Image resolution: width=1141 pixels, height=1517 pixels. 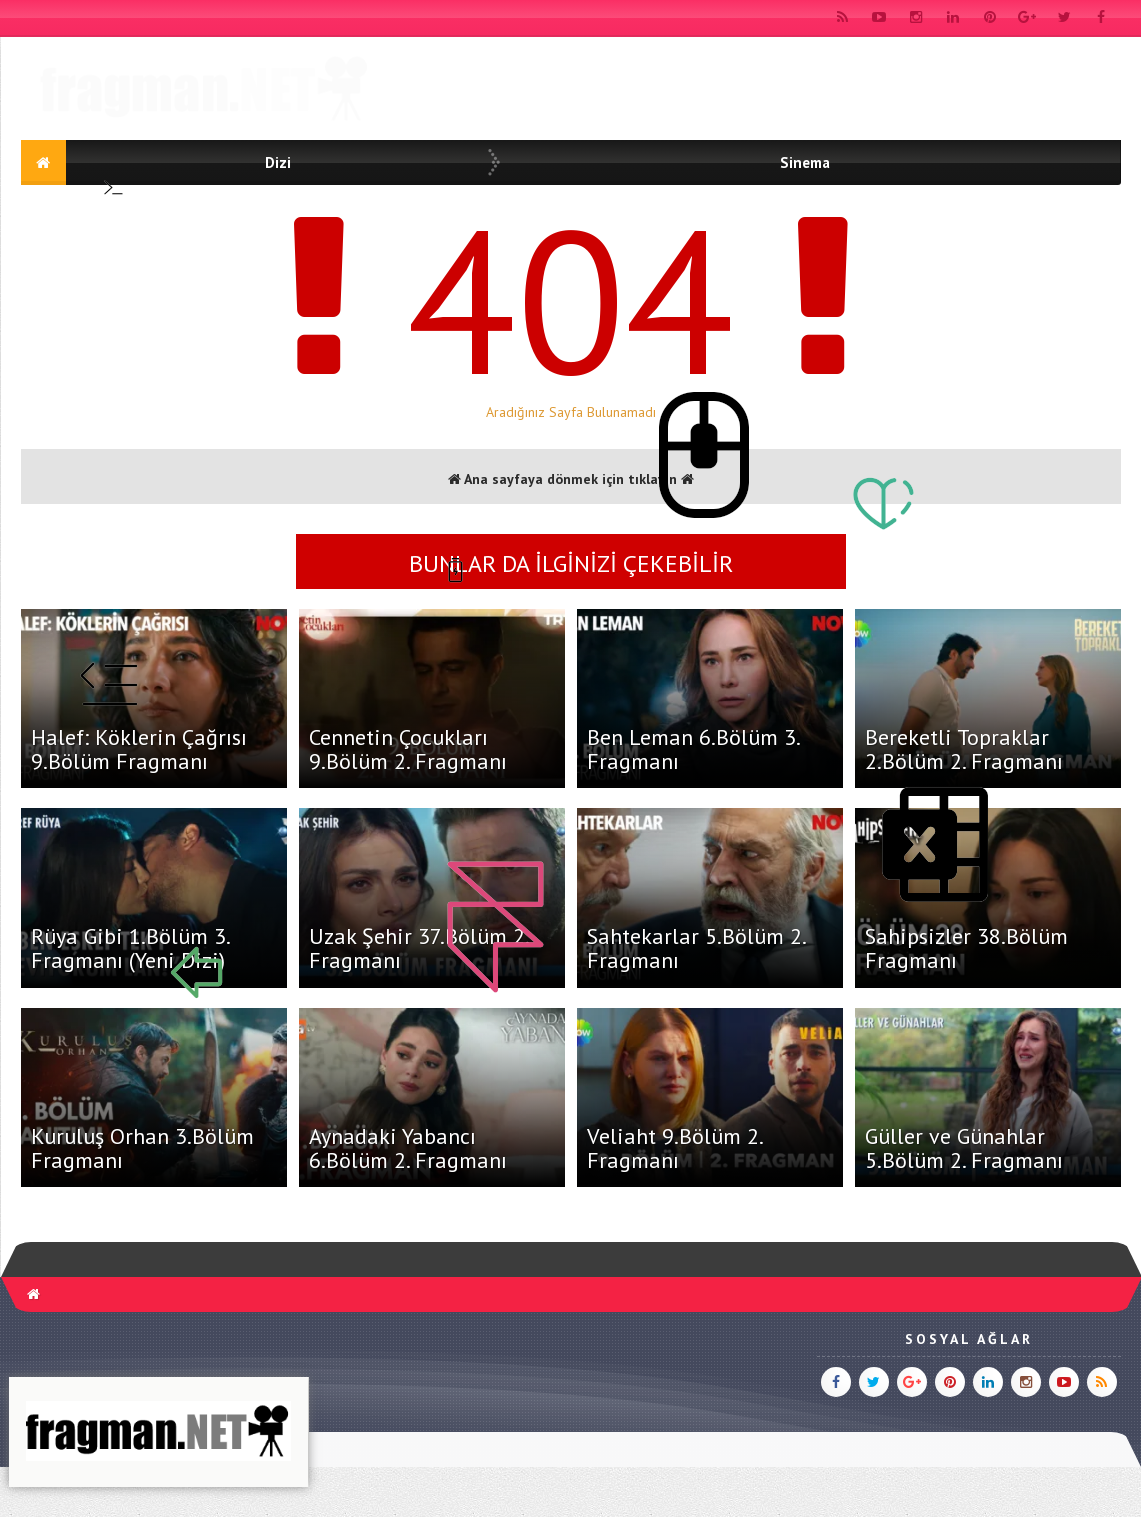 What do you see at coordinates (113, 187) in the screenshot?
I see `open the command line terminal` at bounding box center [113, 187].